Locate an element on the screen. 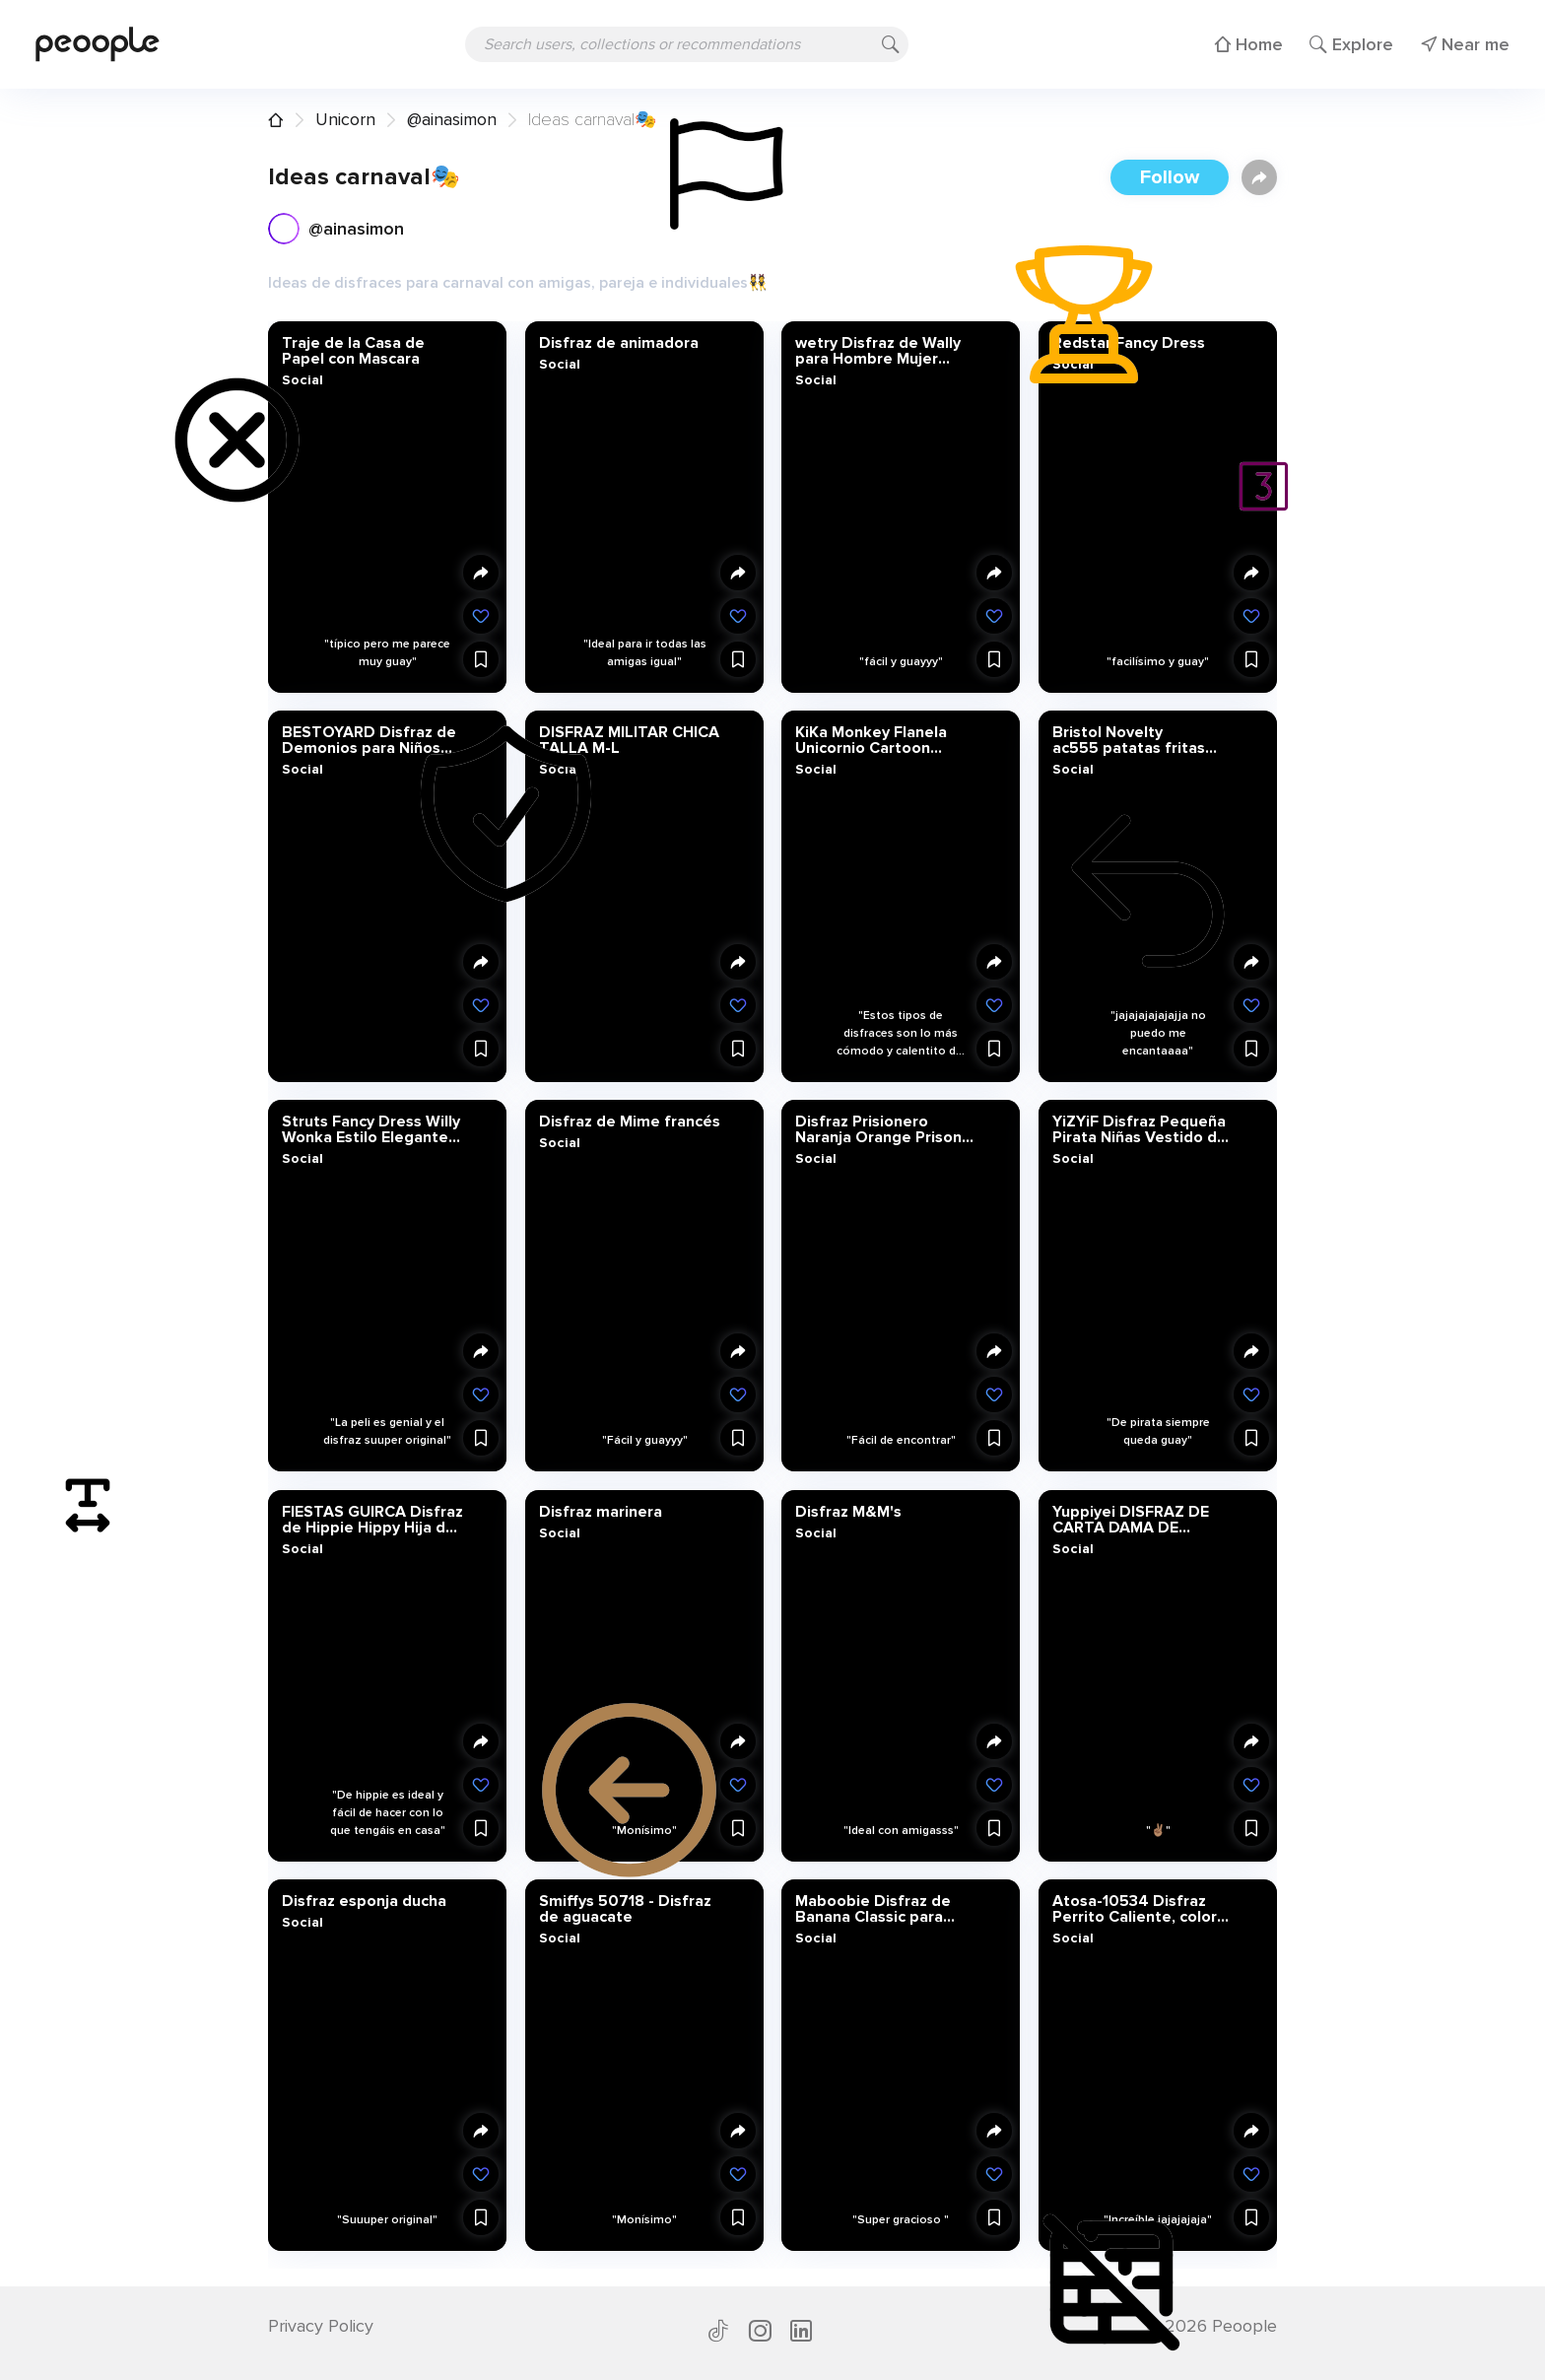  disable wall or barrier feature is located at coordinates (1111, 2282).